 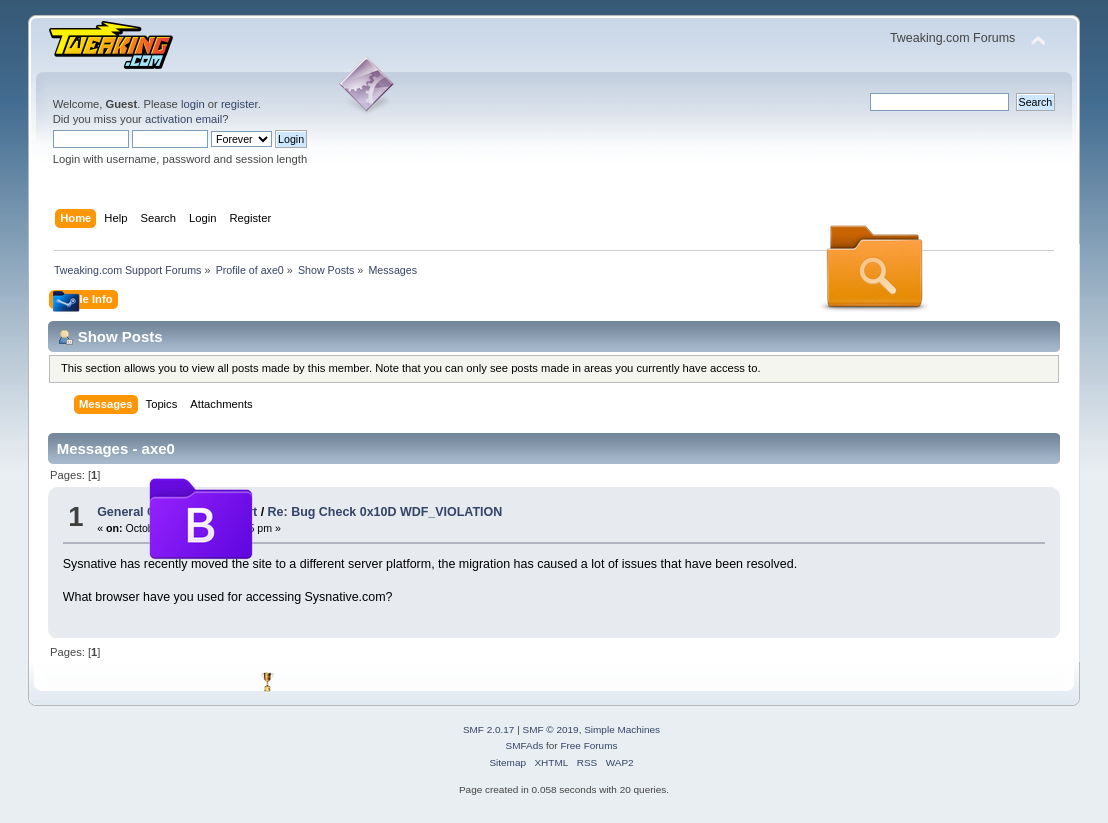 What do you see at coordinates (66, 302) in the screenshot?
I see `open your Steam games folder` at bounding box center [66, 302].